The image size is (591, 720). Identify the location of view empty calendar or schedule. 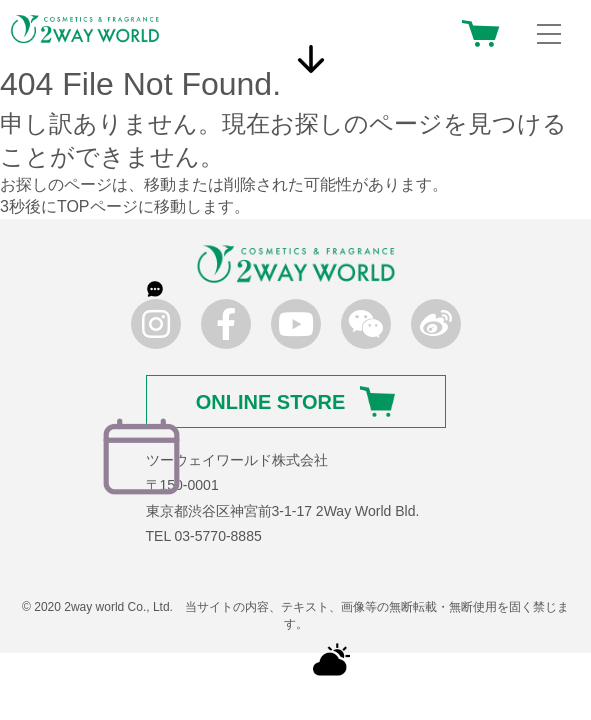
(141, 456).